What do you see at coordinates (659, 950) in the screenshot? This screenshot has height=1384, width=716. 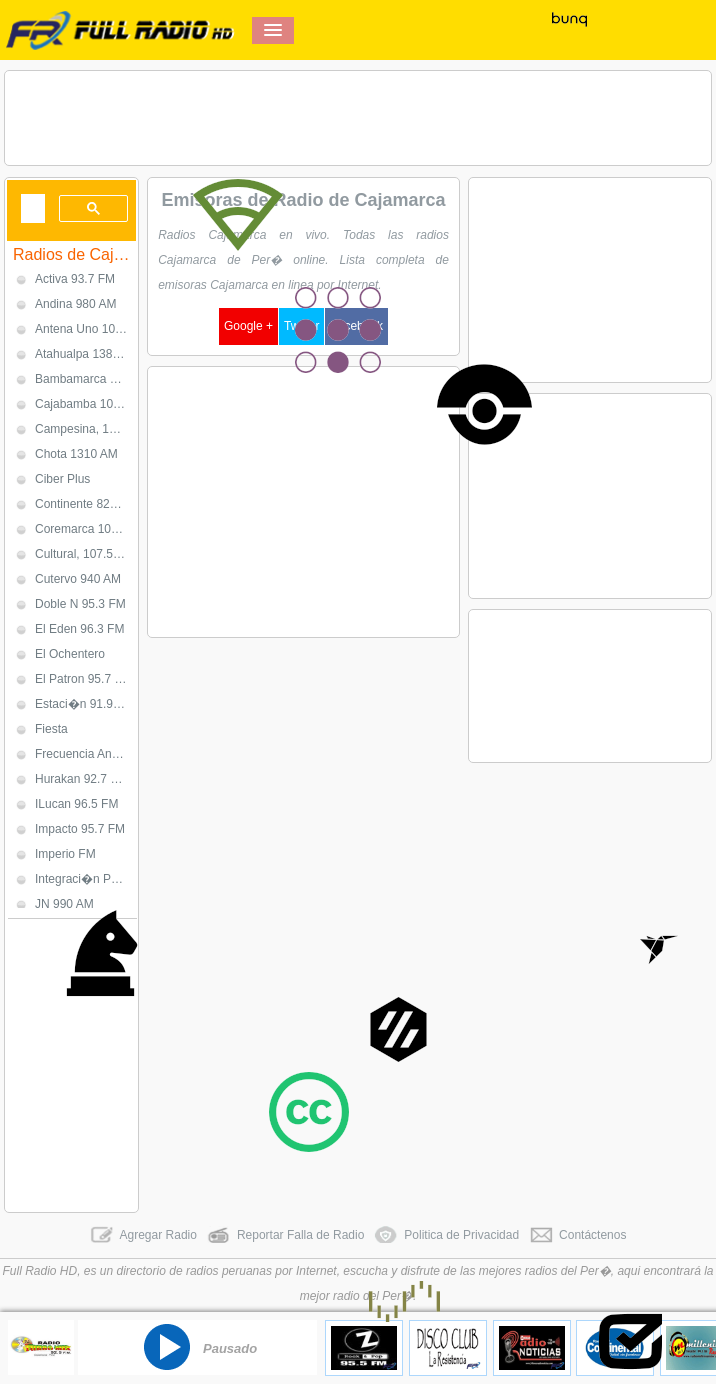 I see `visit freelancer.com website` at bounding box center [659, 950].